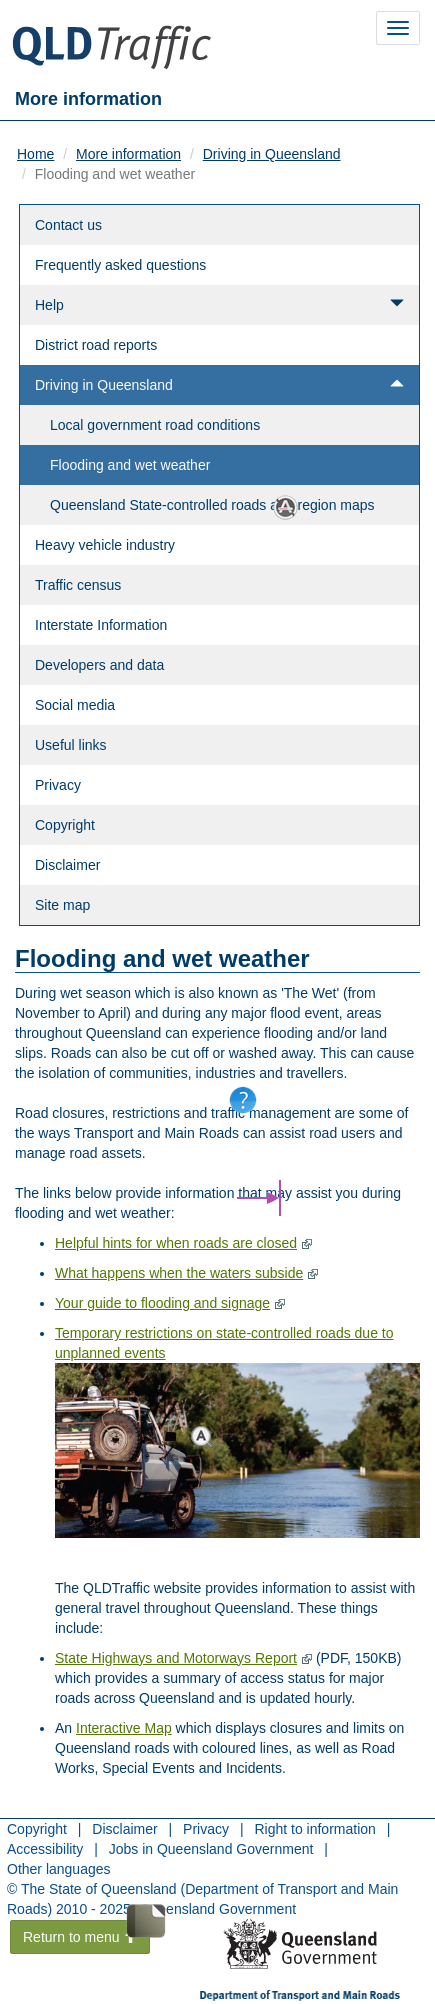  What do you see at coordinates (285, 507) in the screenshot?
I see `open the system software update application` at bounding box center [285, 507].